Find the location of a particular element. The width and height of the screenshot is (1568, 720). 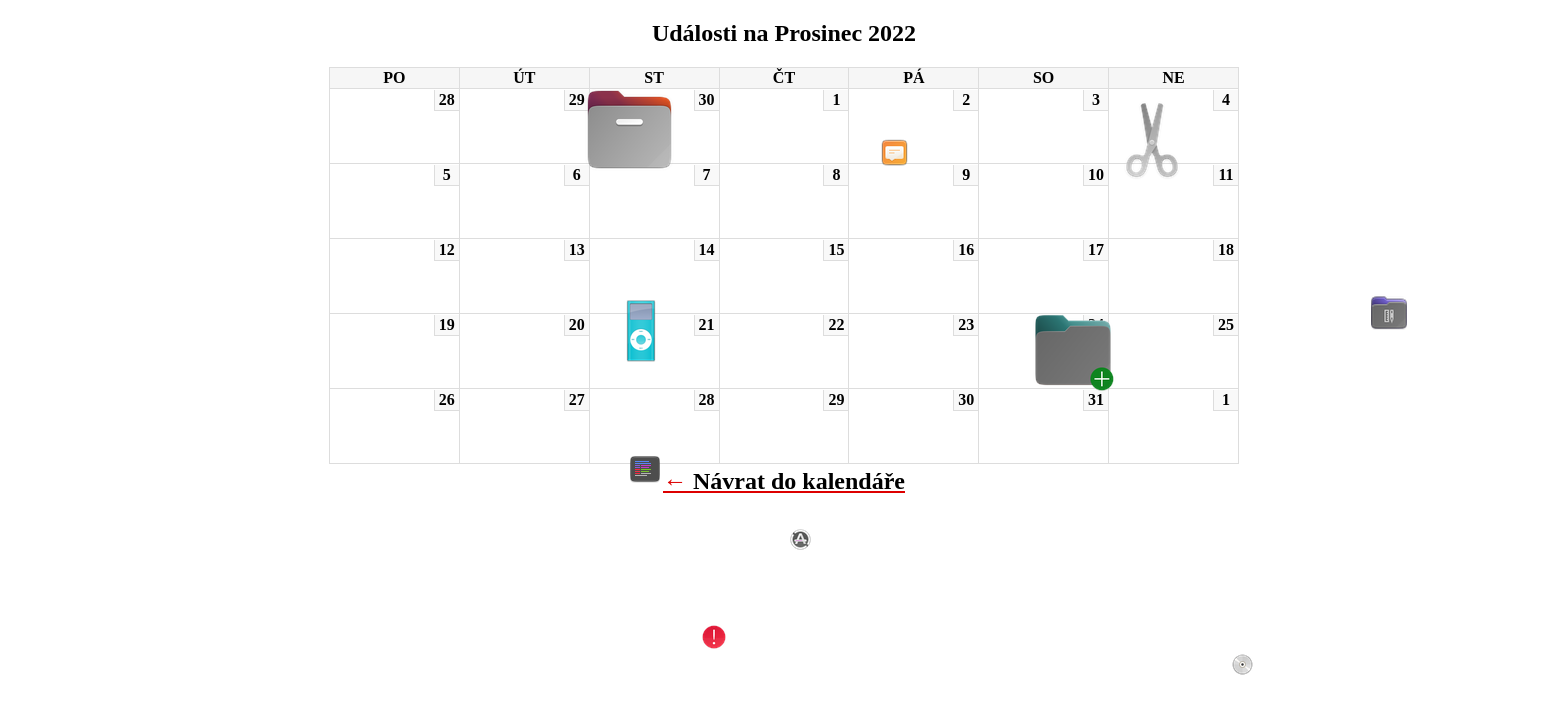

create a new folder is located at coordinates (1073, 350).